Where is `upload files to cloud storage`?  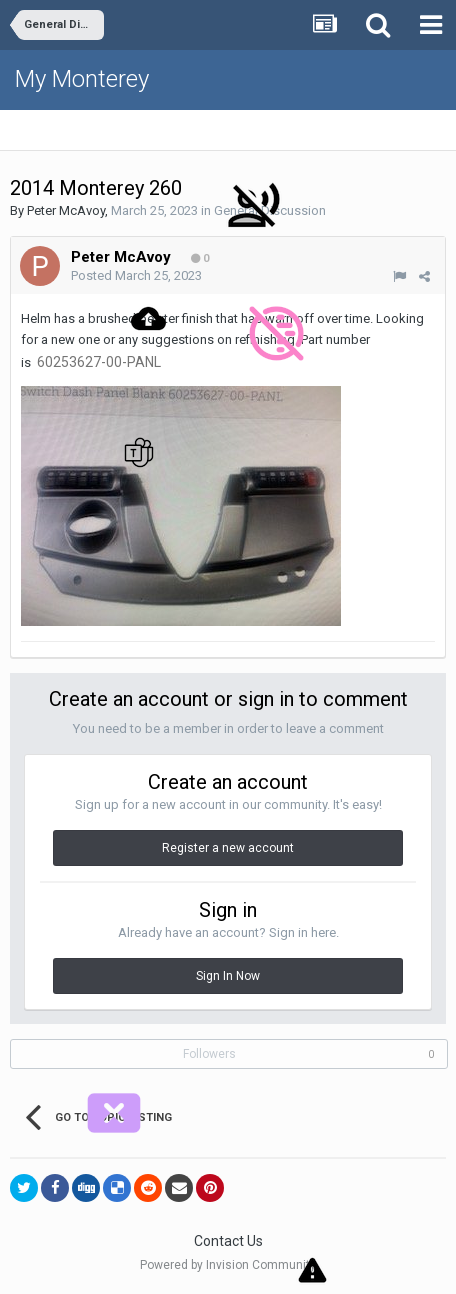
upload files to cloud storage is located at coordinates (148, 318).